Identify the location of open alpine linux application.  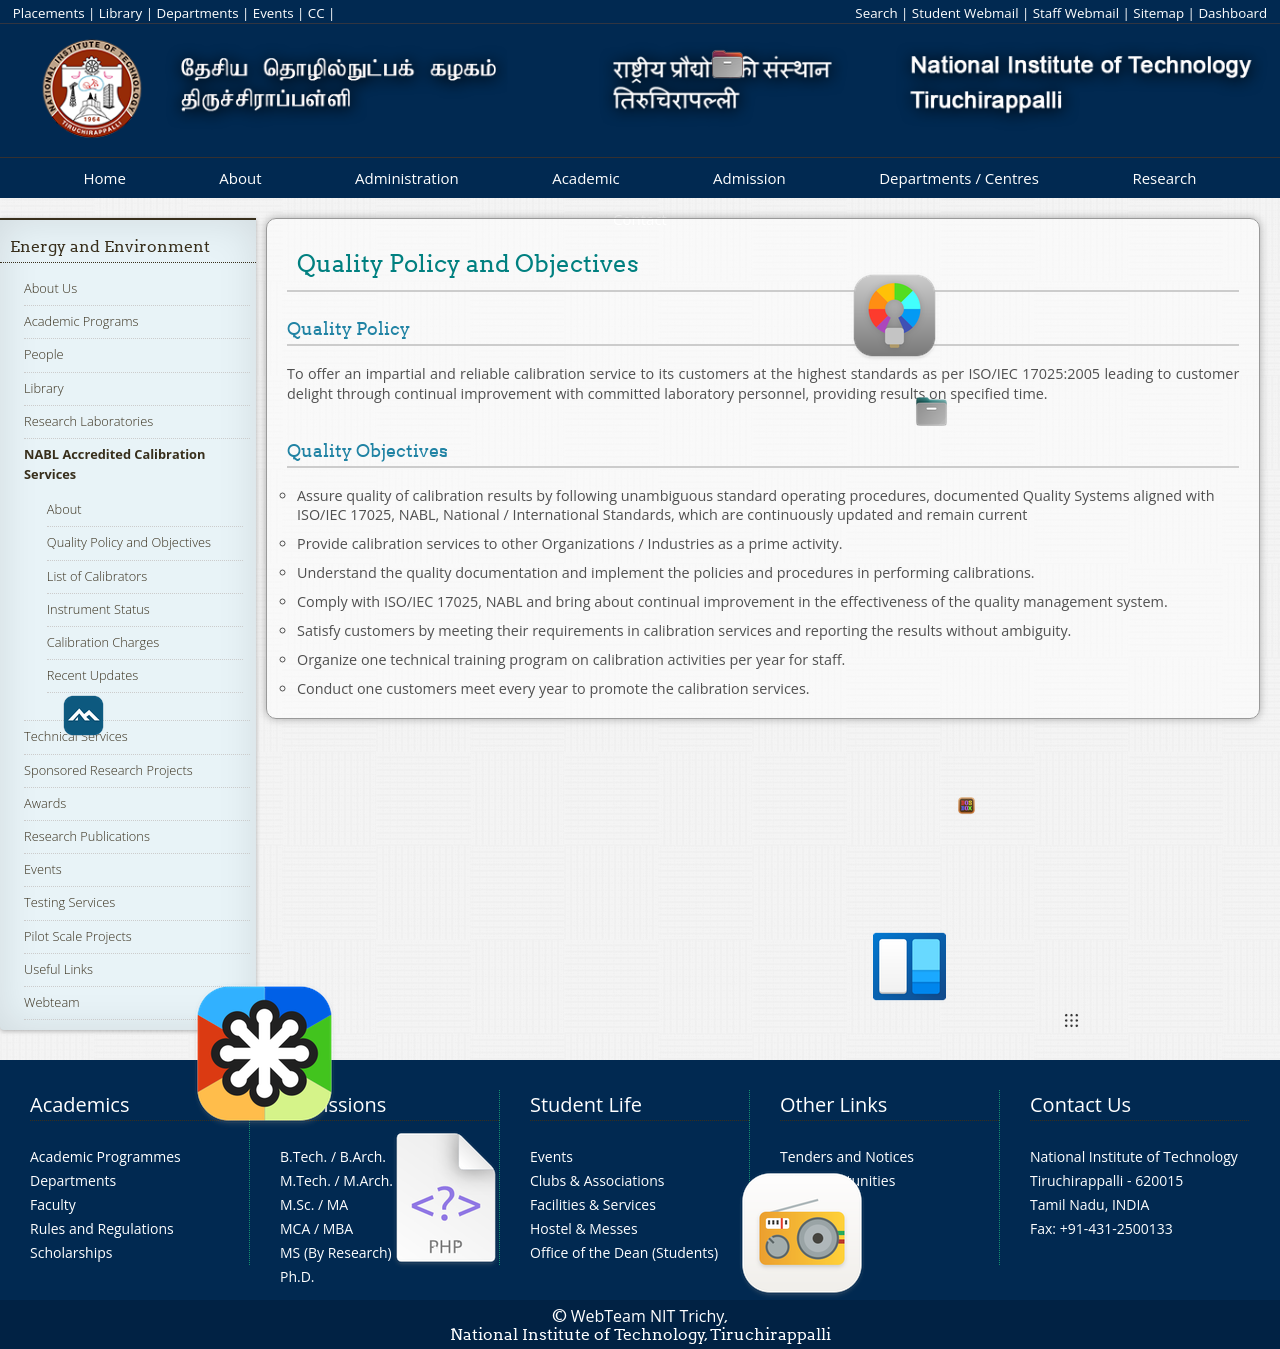
(83, 715).